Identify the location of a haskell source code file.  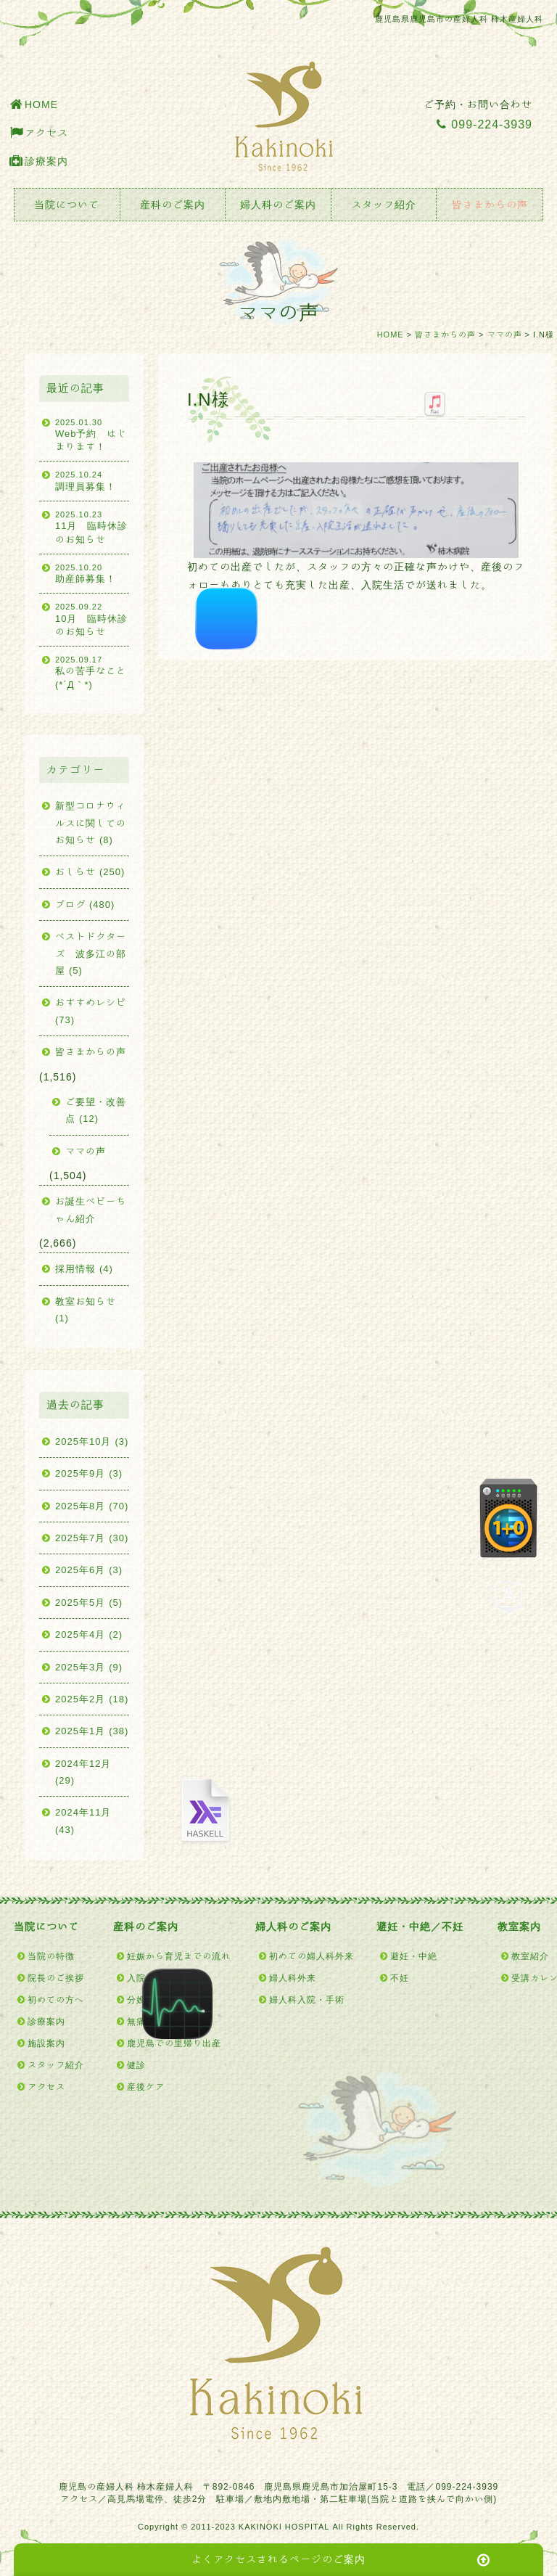
(205, 1811).